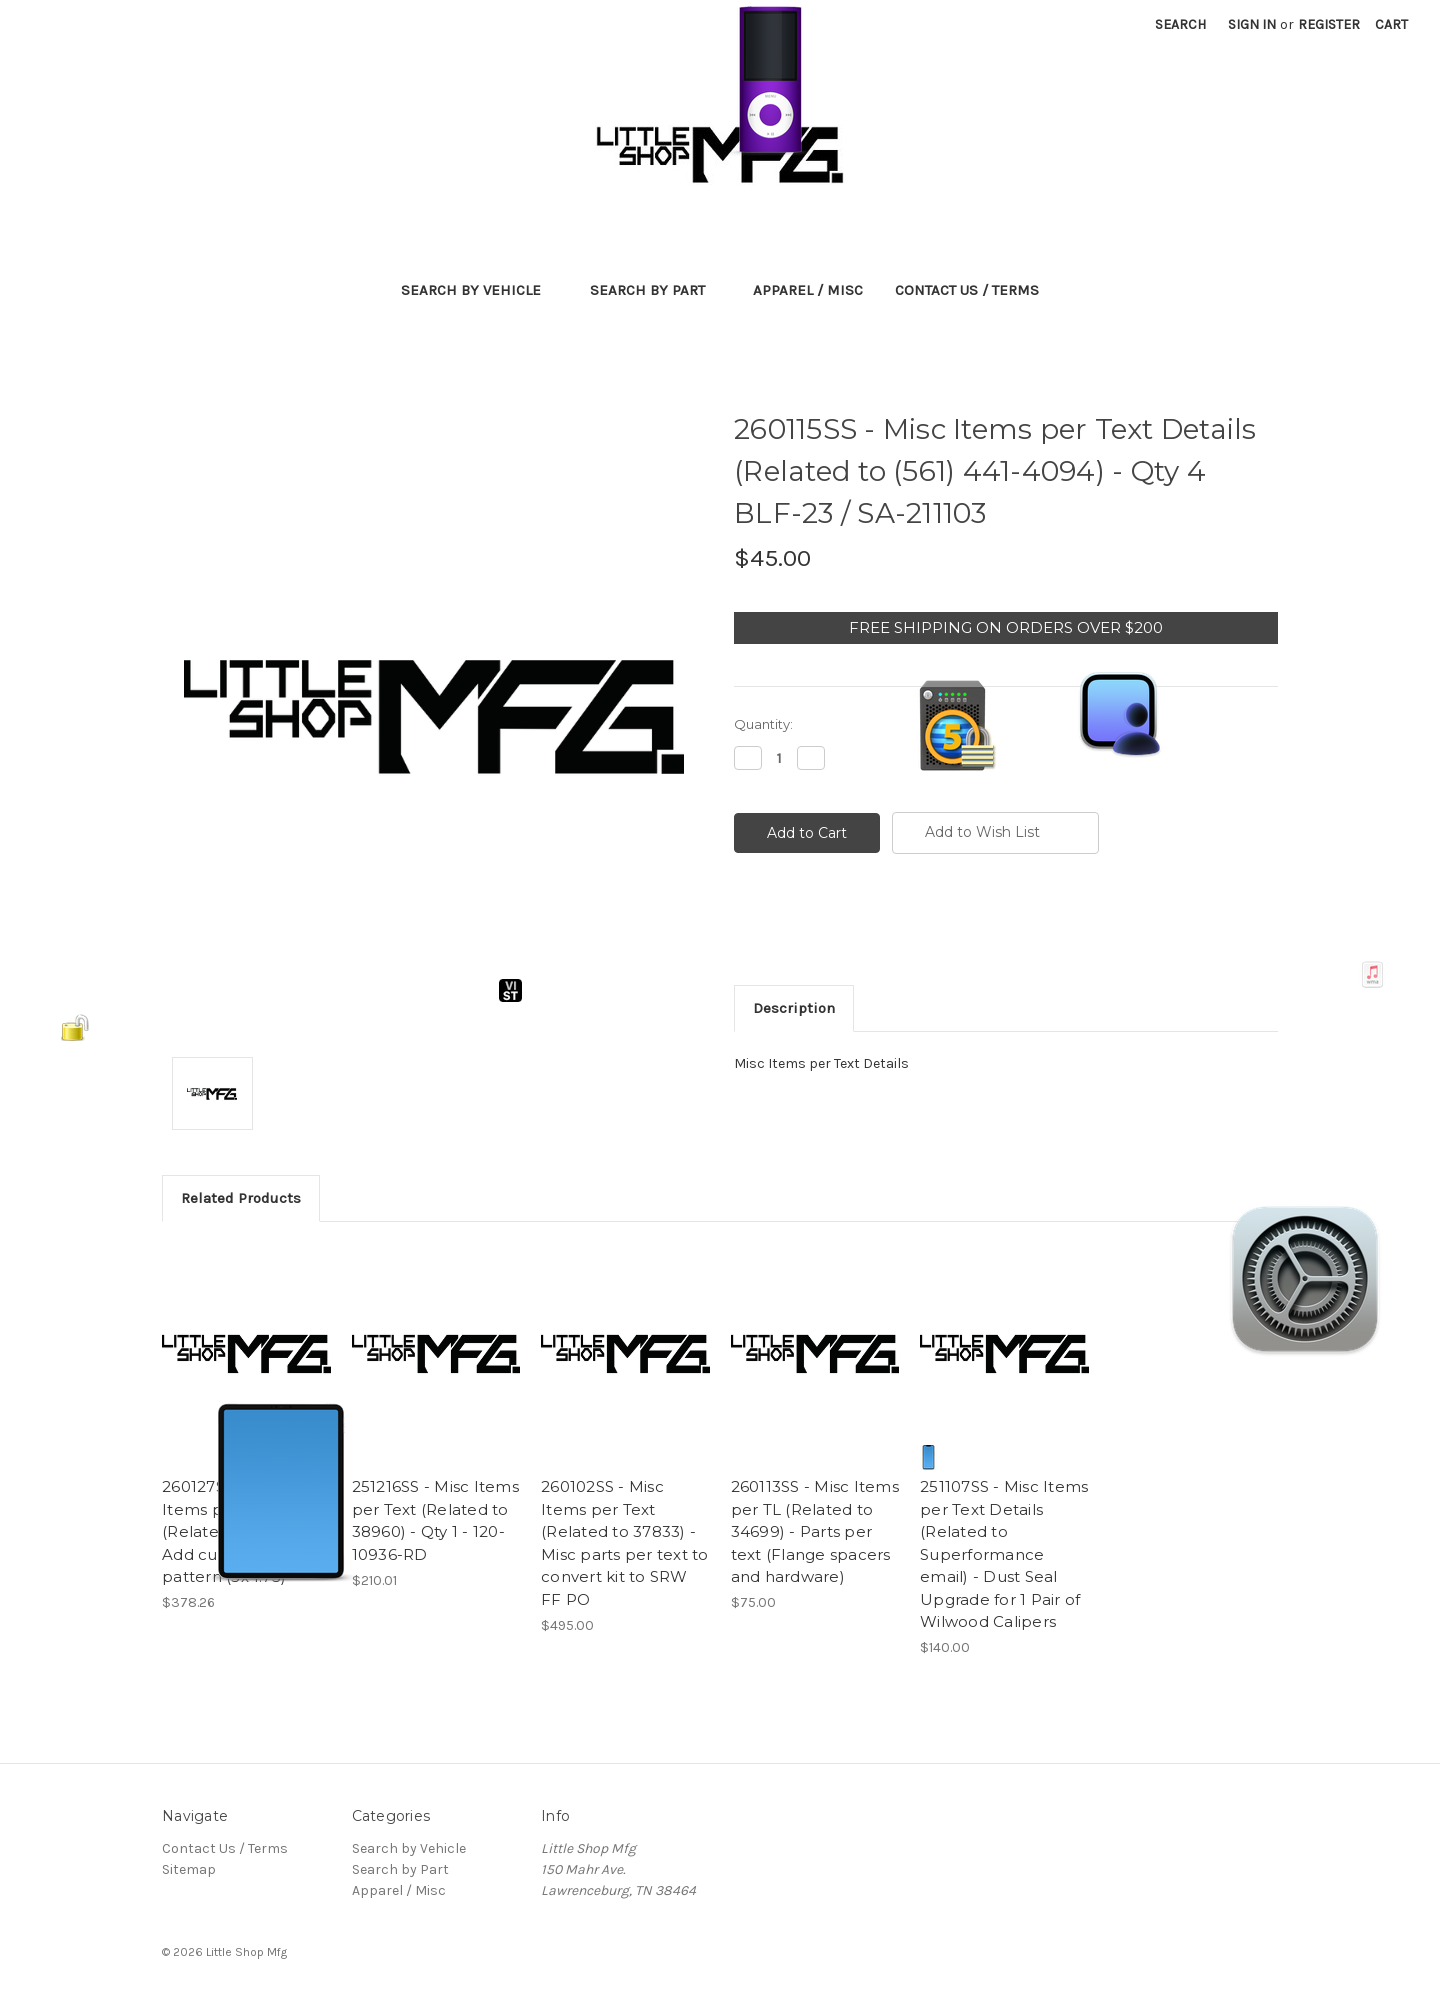 The width and height of the screenshot is (1440, 2003). Describe the element at coordinates (952, 725) in the screenshot. I see `locked RAID 5 storage array` at that location.